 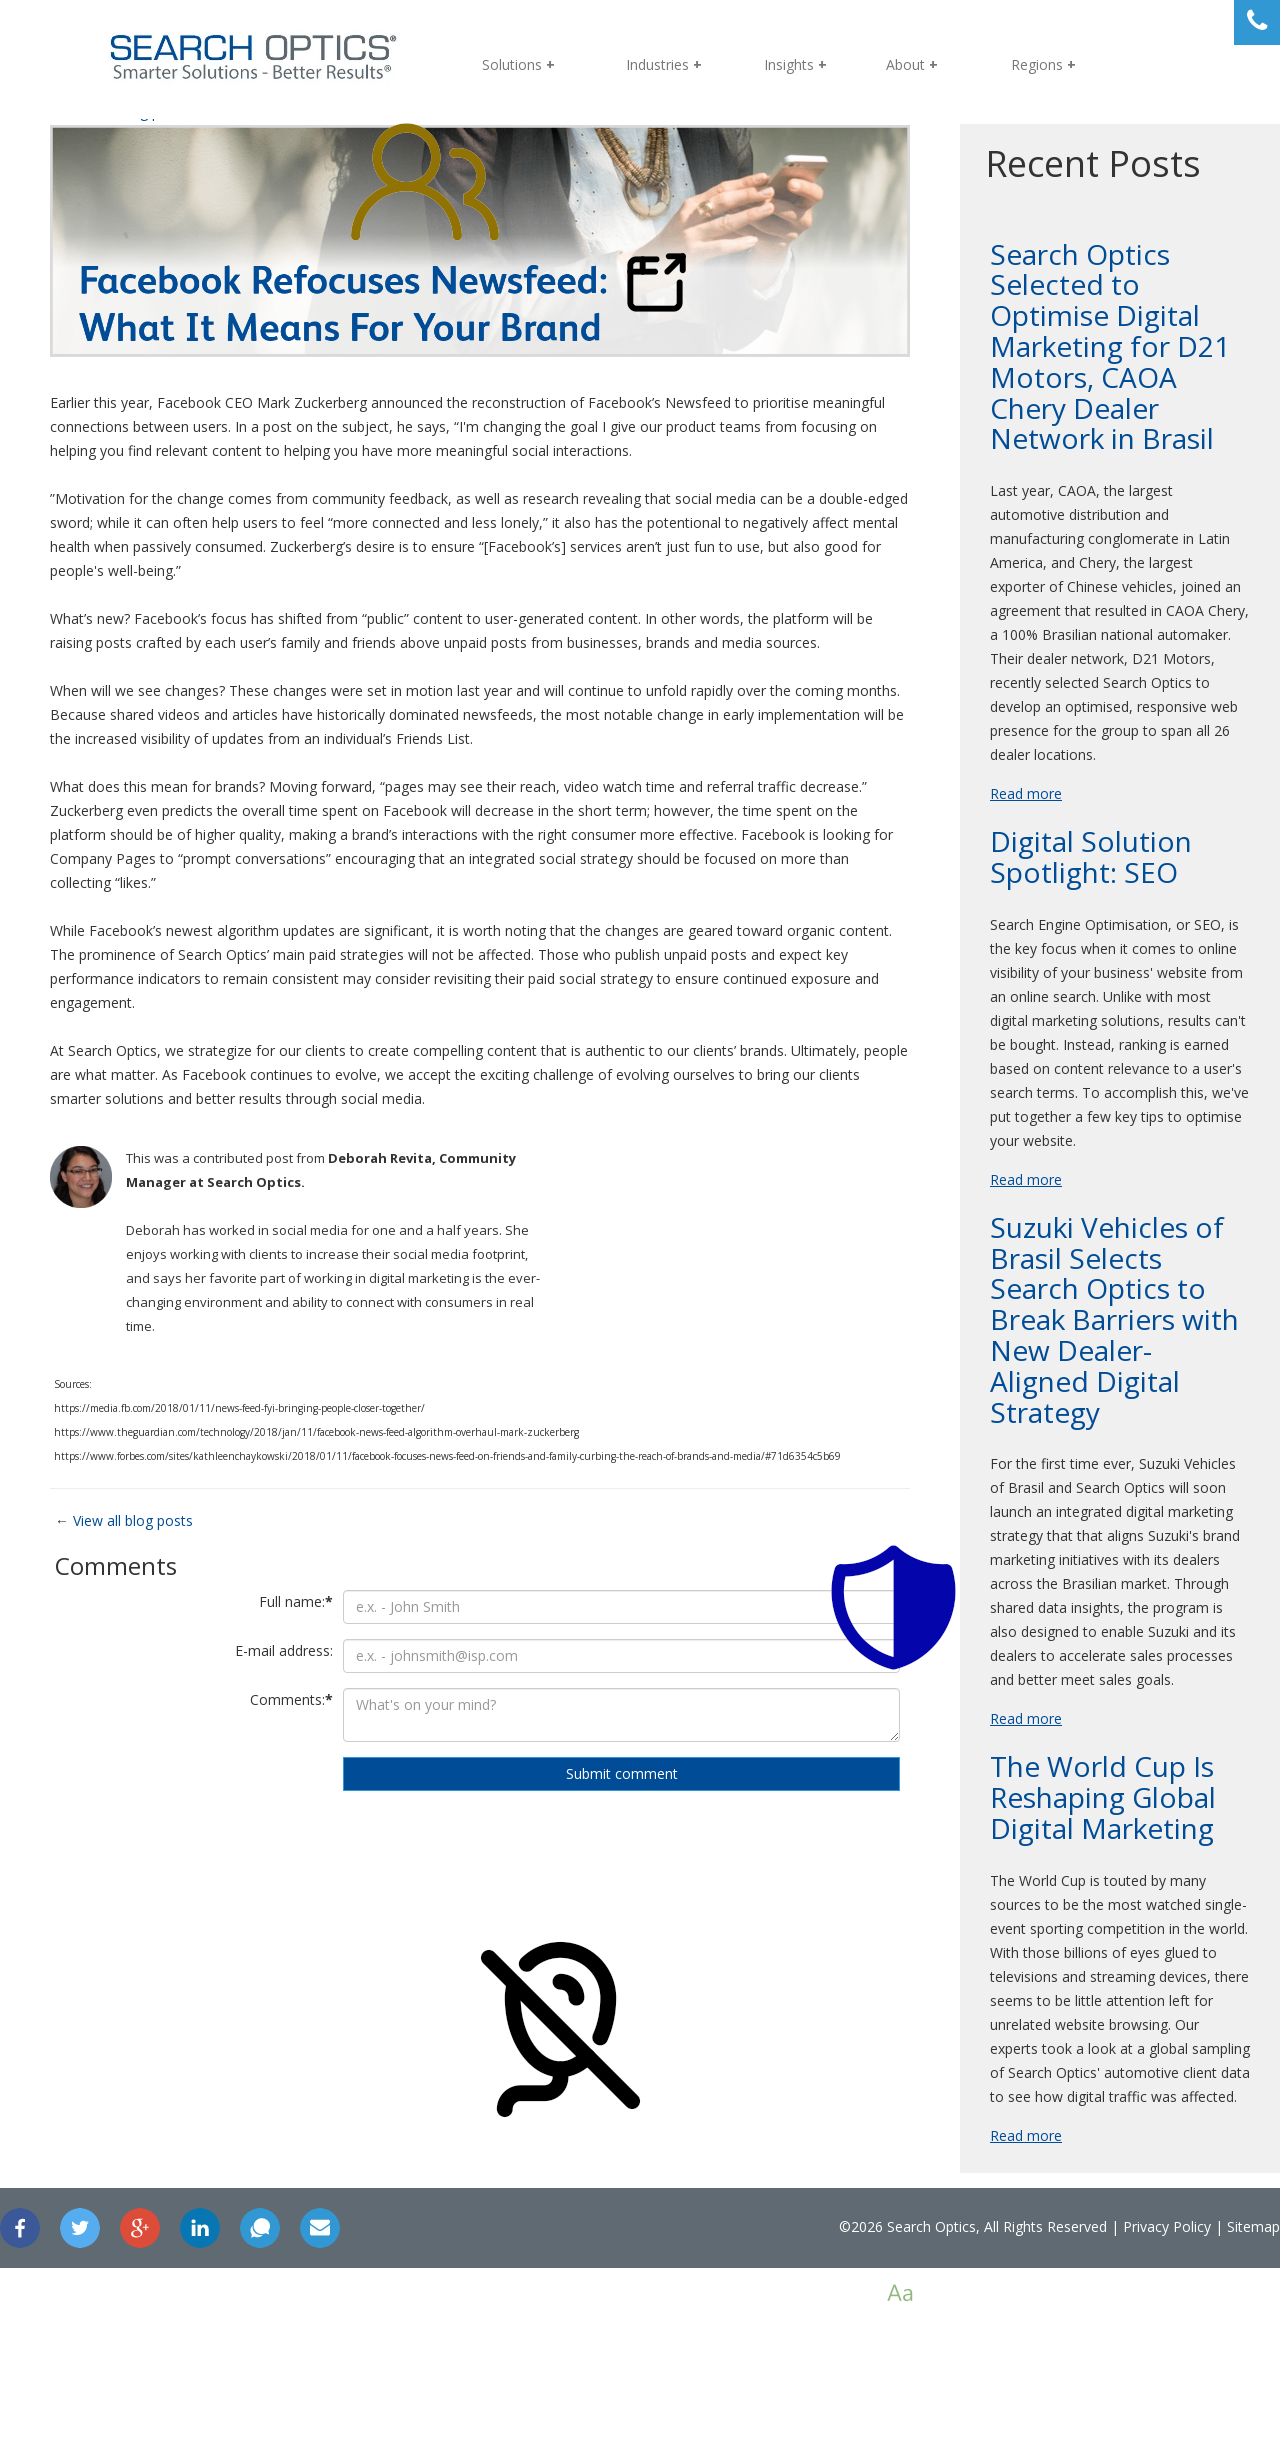 What do you see at coordinates (560, 2029) in the screenshot?
I see `disable party or celebration mode` at bounding box center [560, 2029].